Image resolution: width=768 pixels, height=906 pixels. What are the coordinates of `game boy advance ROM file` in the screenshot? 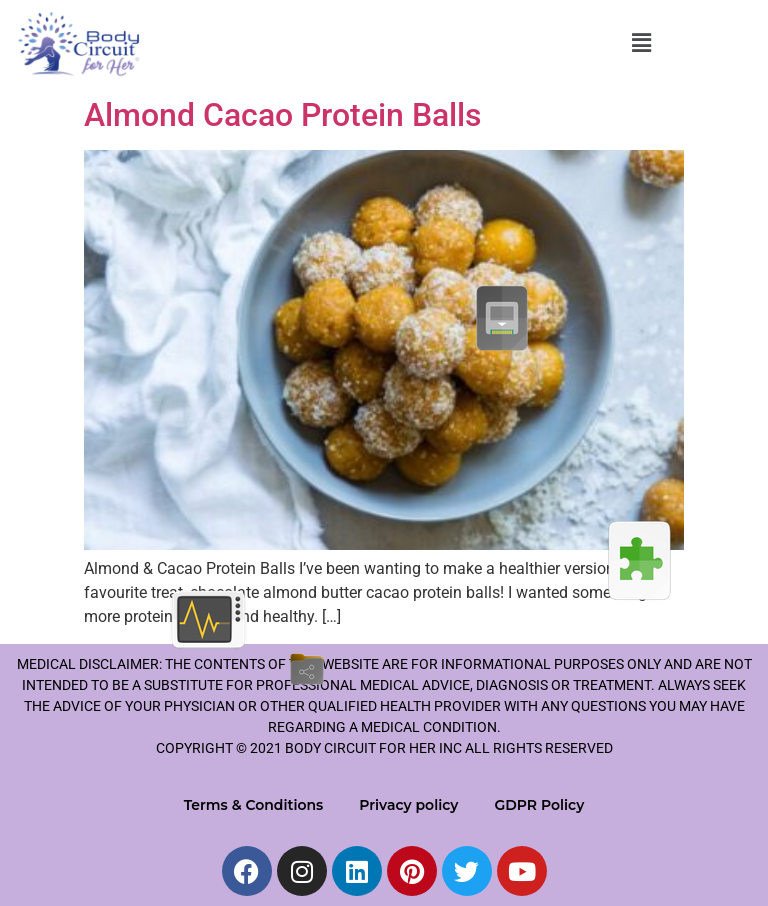 It's located at (502, 318).